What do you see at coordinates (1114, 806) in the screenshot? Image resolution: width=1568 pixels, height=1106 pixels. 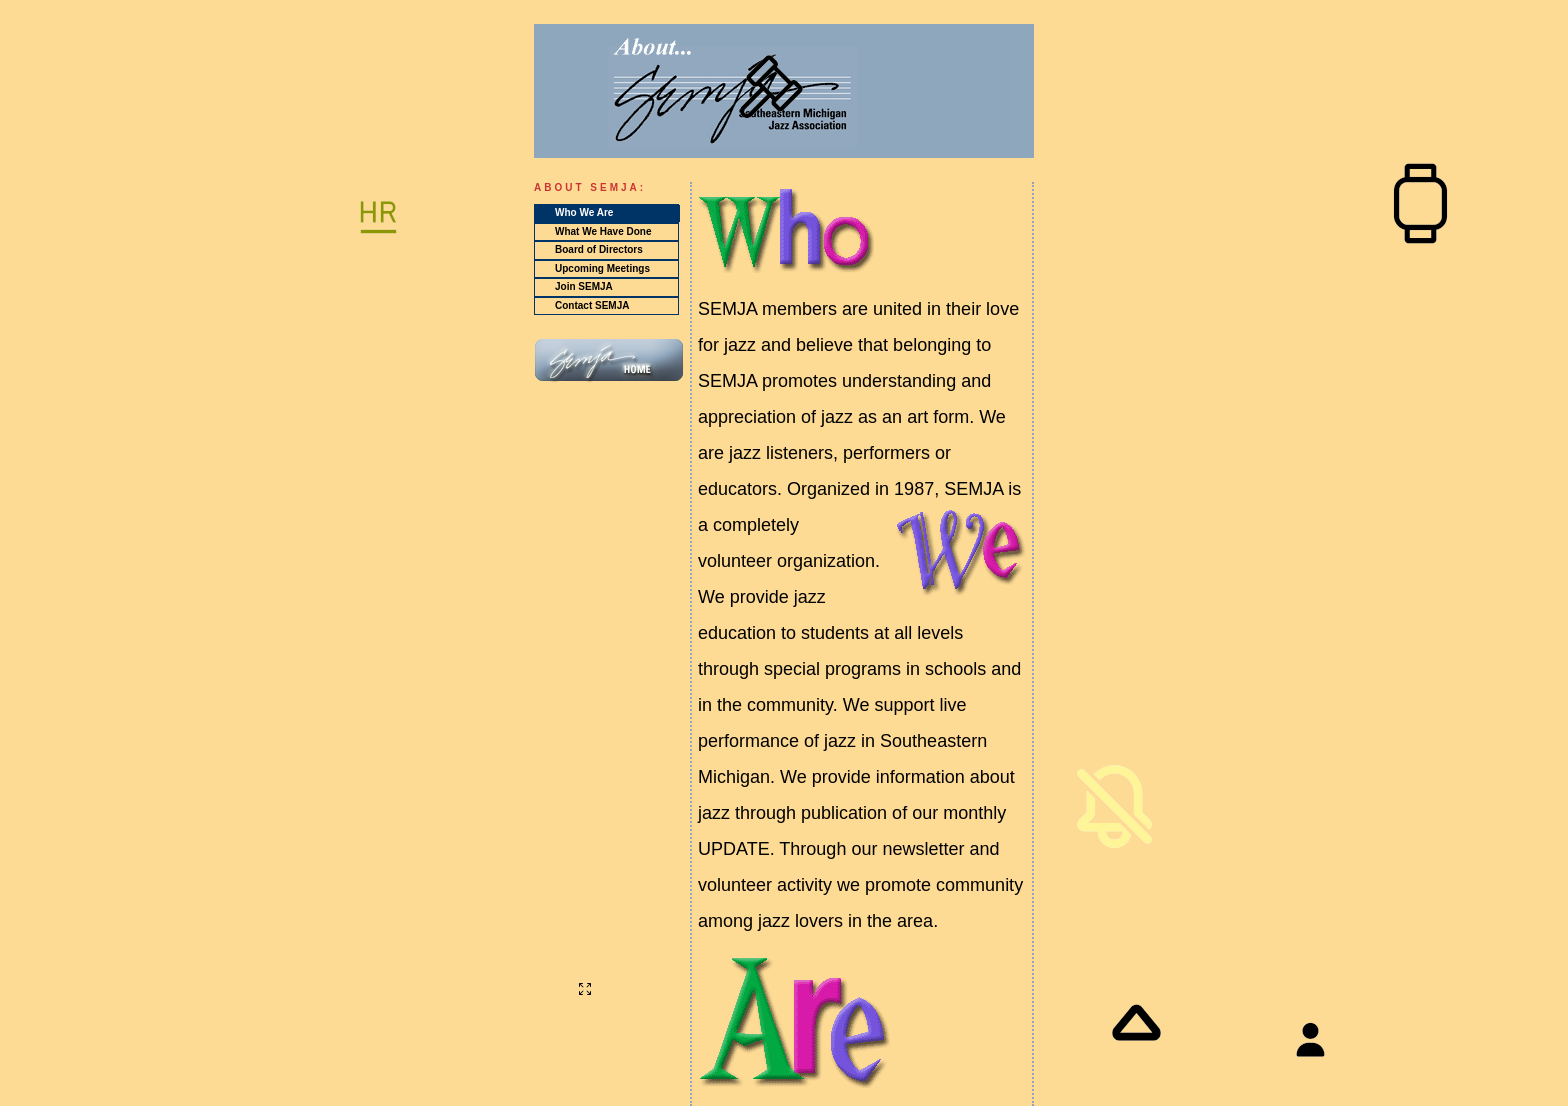 I see `mute notifications` at bounding box center [1114, 806].